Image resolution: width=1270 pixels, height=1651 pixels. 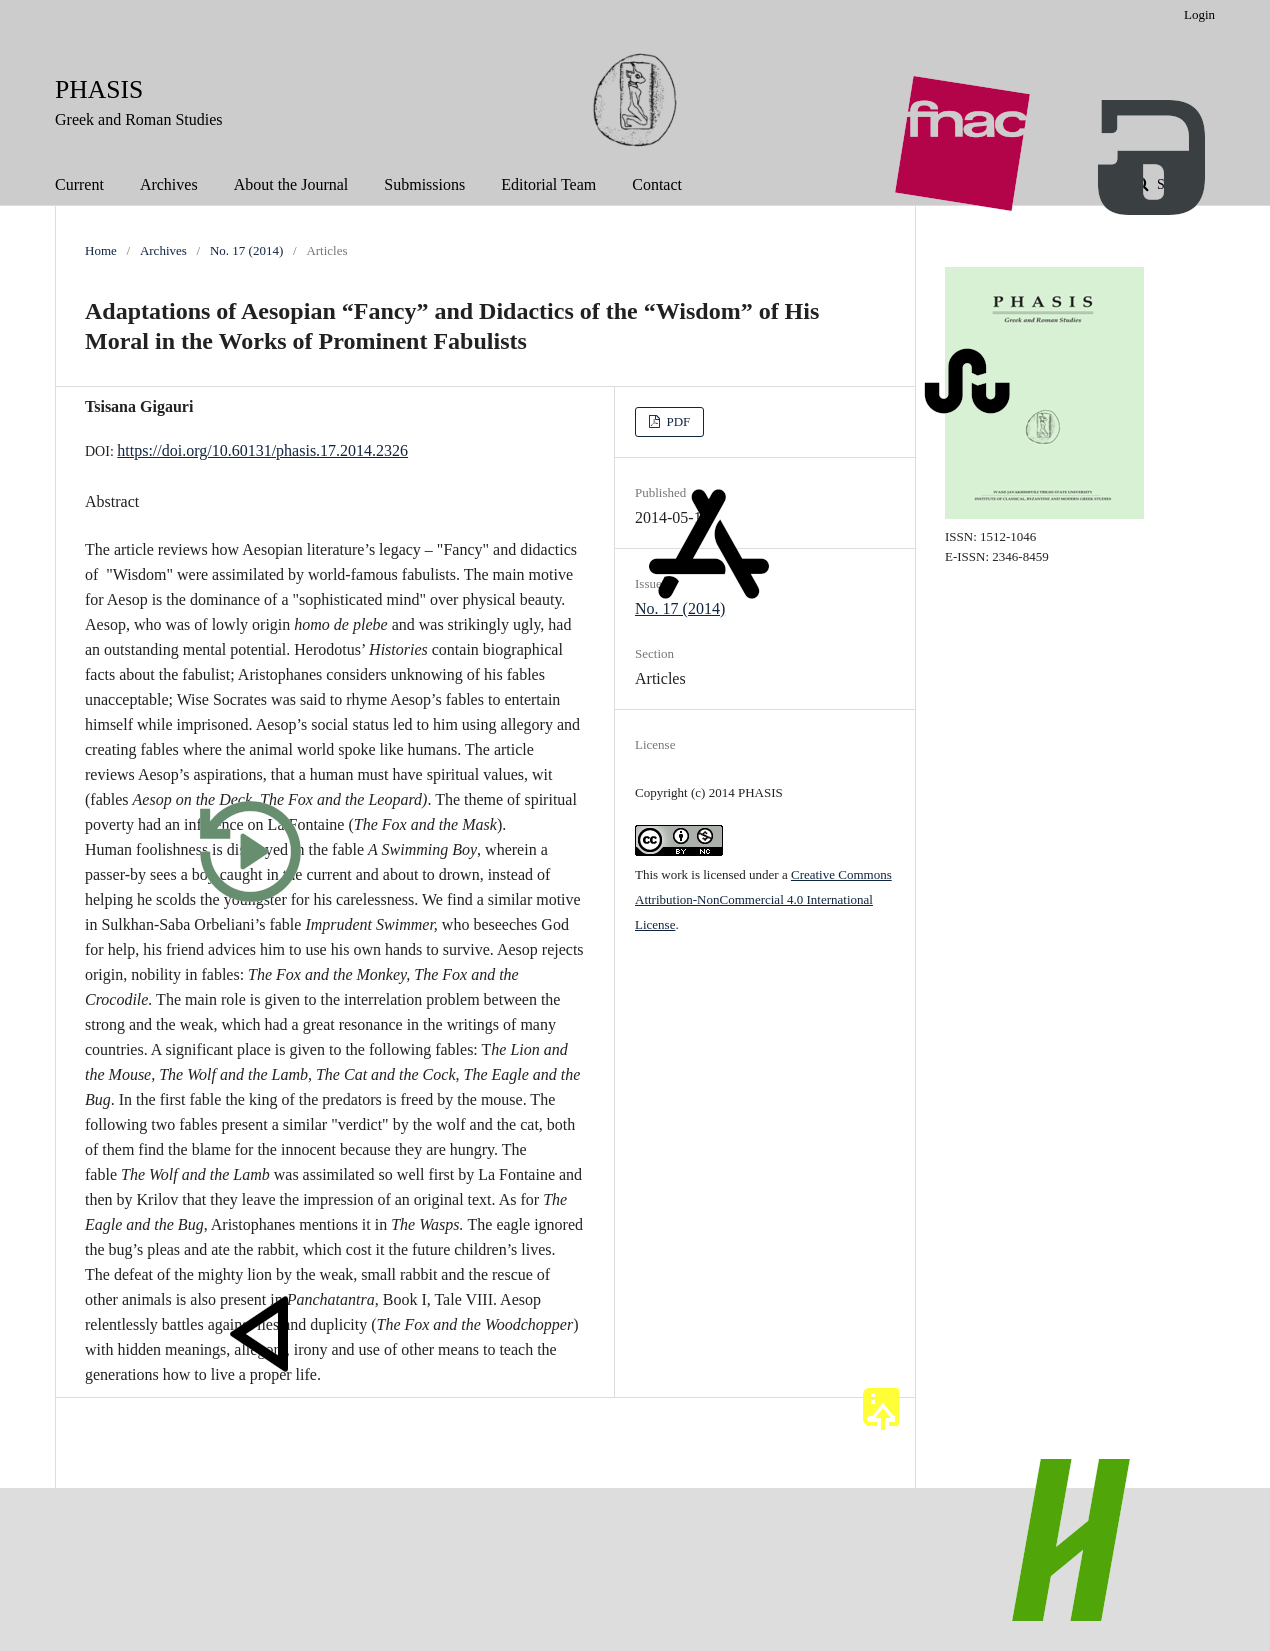 I want to click on visit the Fnac website or app, so click(x=962, y=143).